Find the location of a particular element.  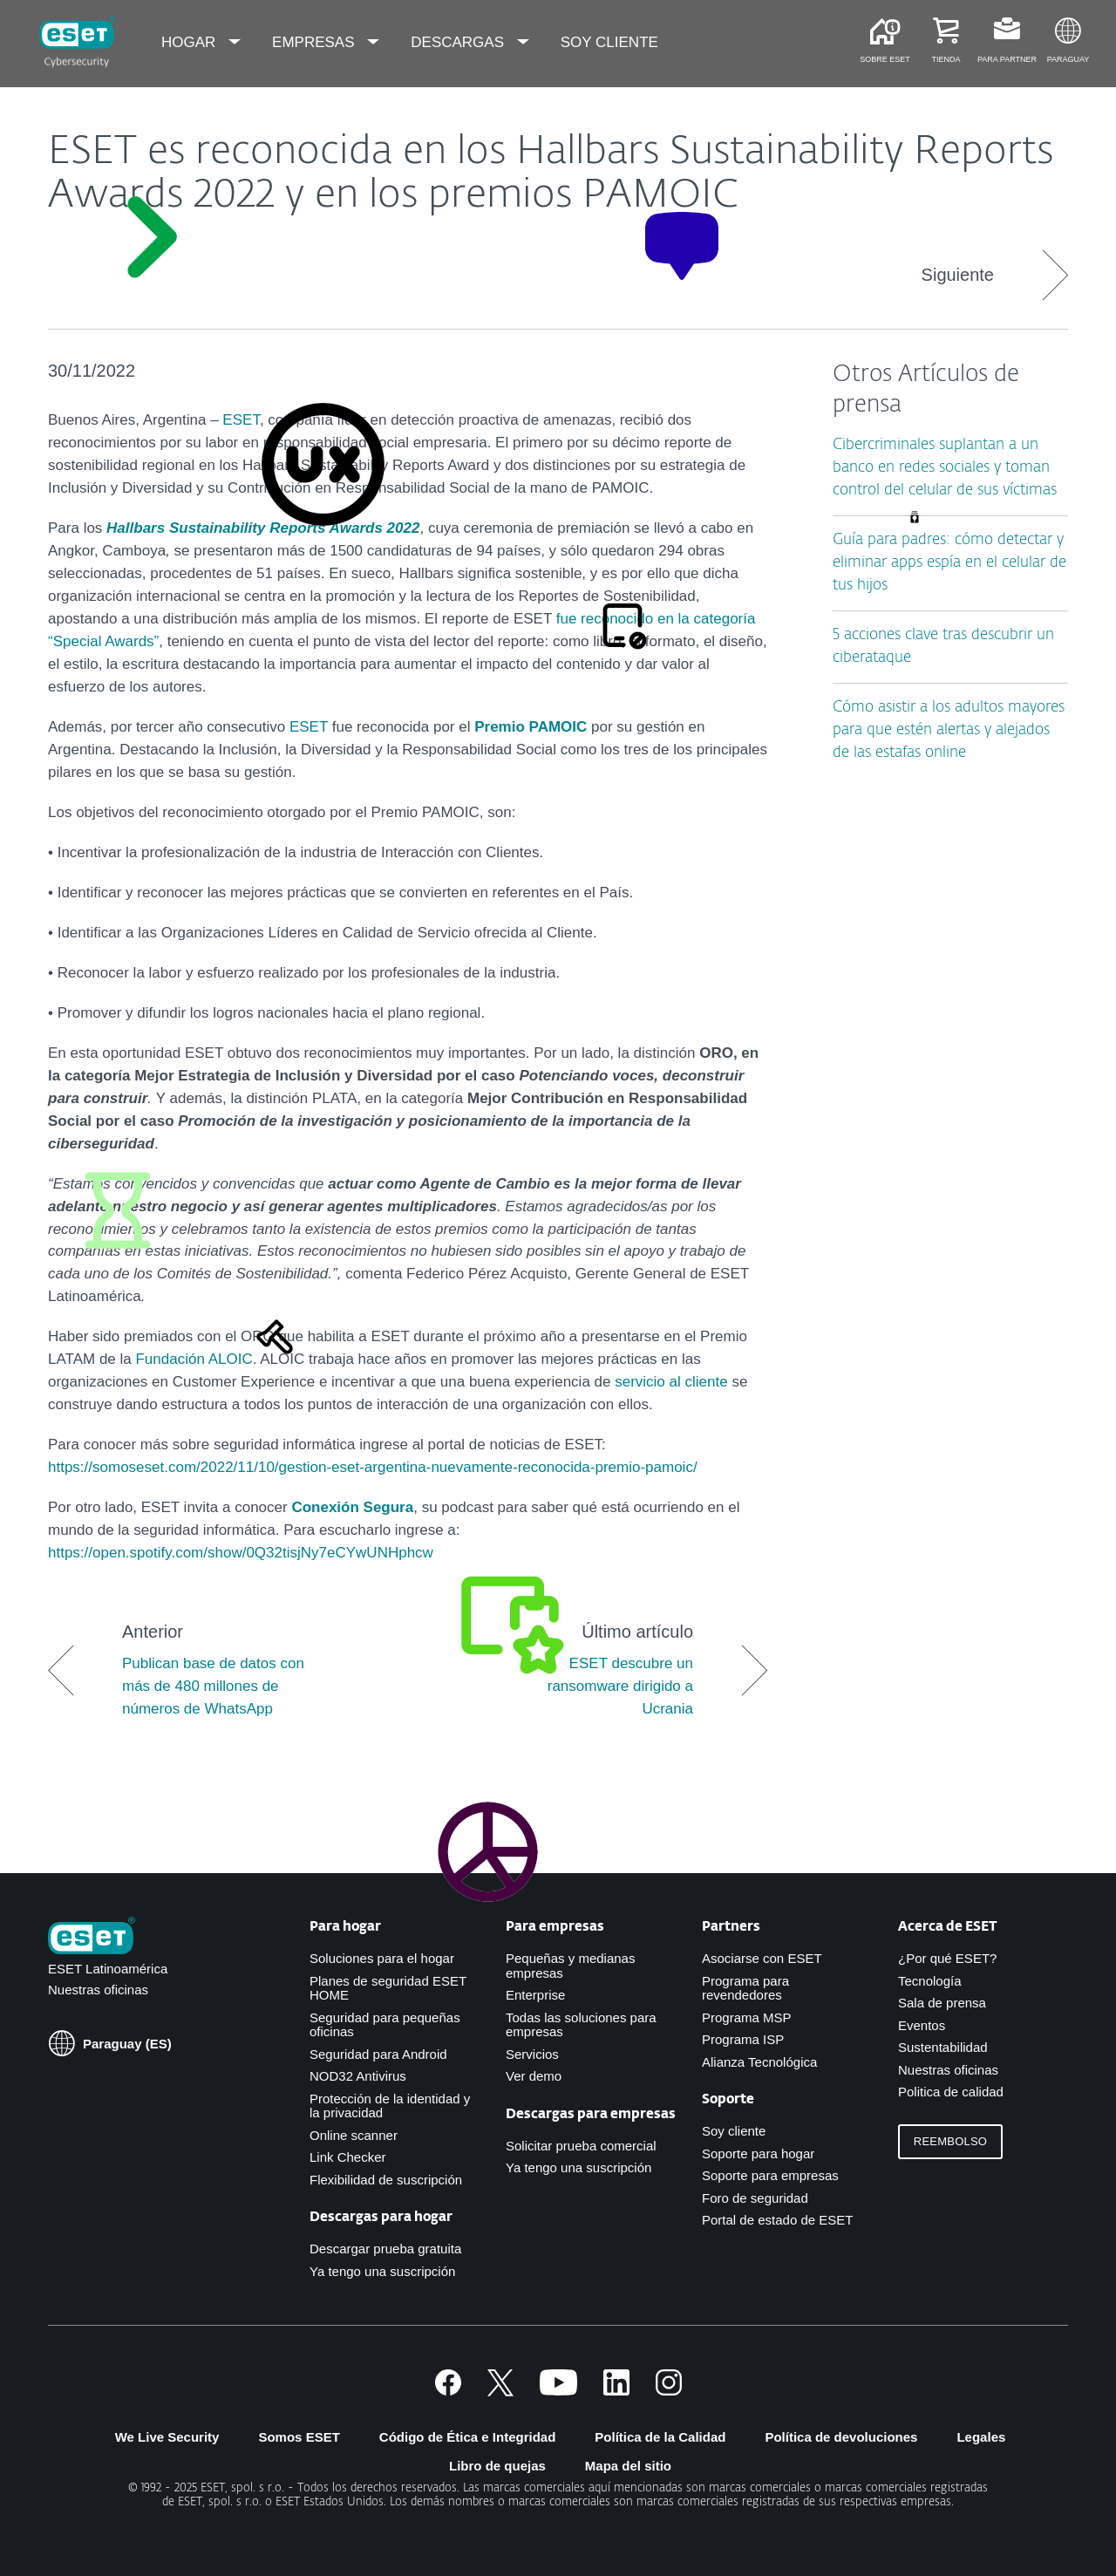

access user experience design tools is located at coordinates (323, 464).